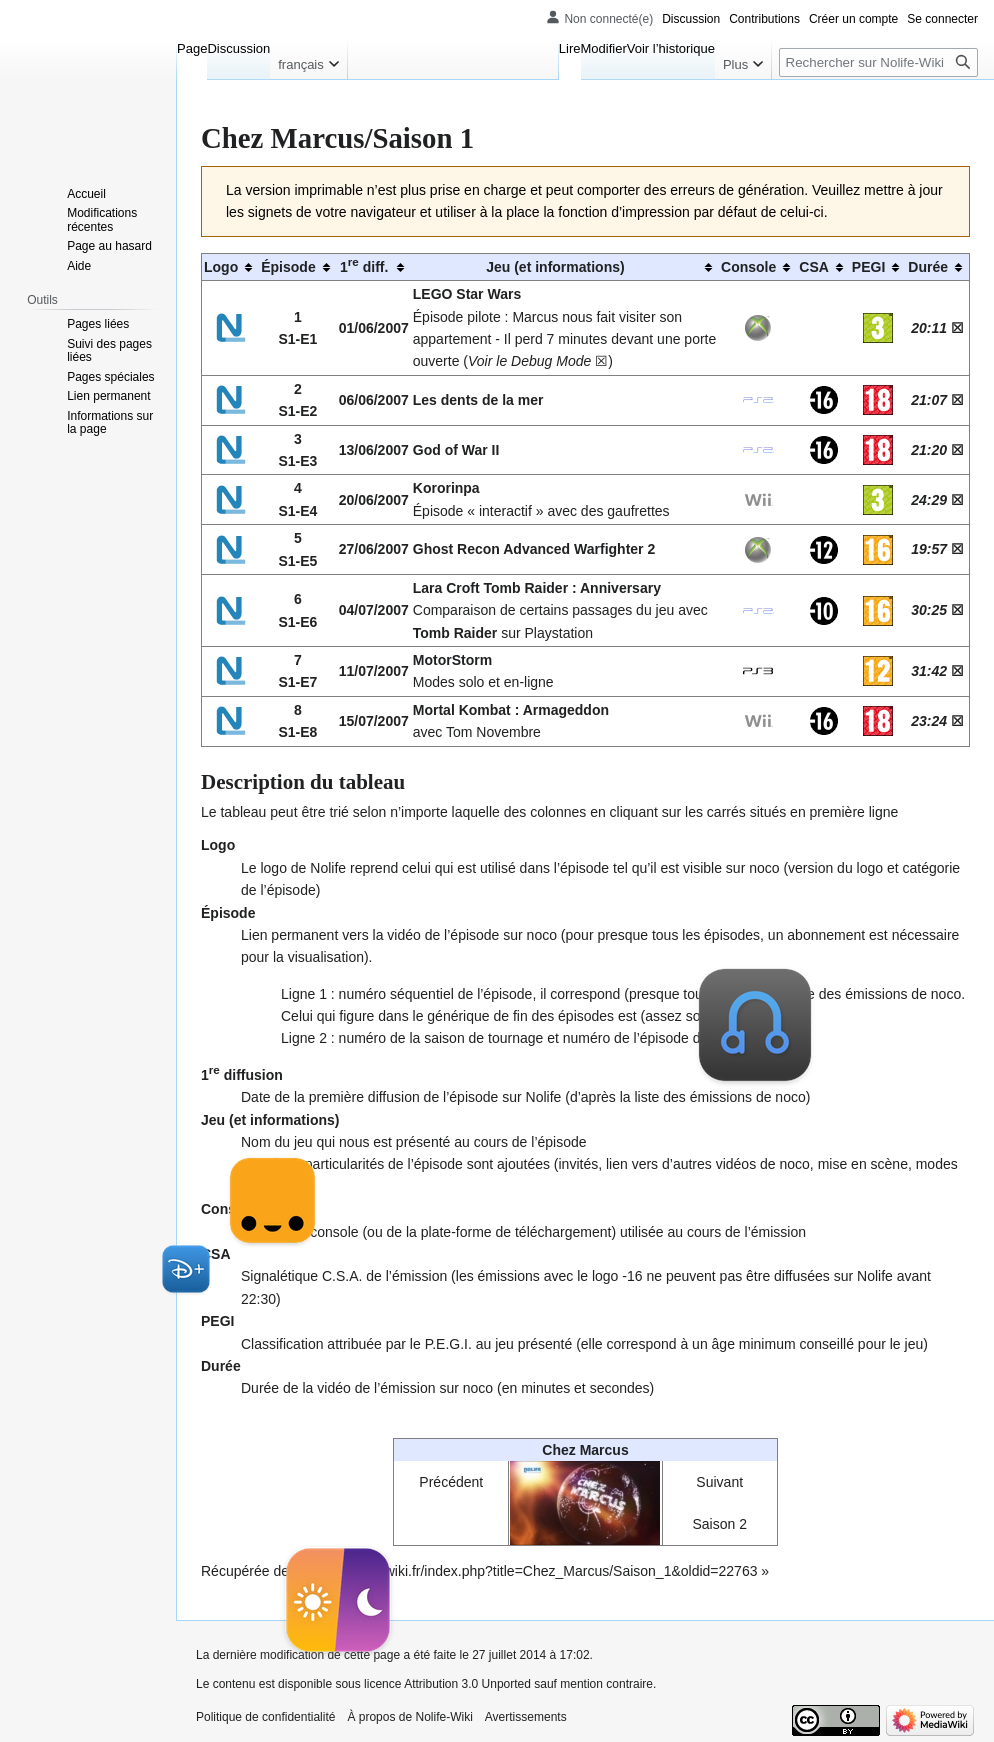 The image size is (994, 1742). I want to click on open auryo soundcloud client, so click(755, 1025).